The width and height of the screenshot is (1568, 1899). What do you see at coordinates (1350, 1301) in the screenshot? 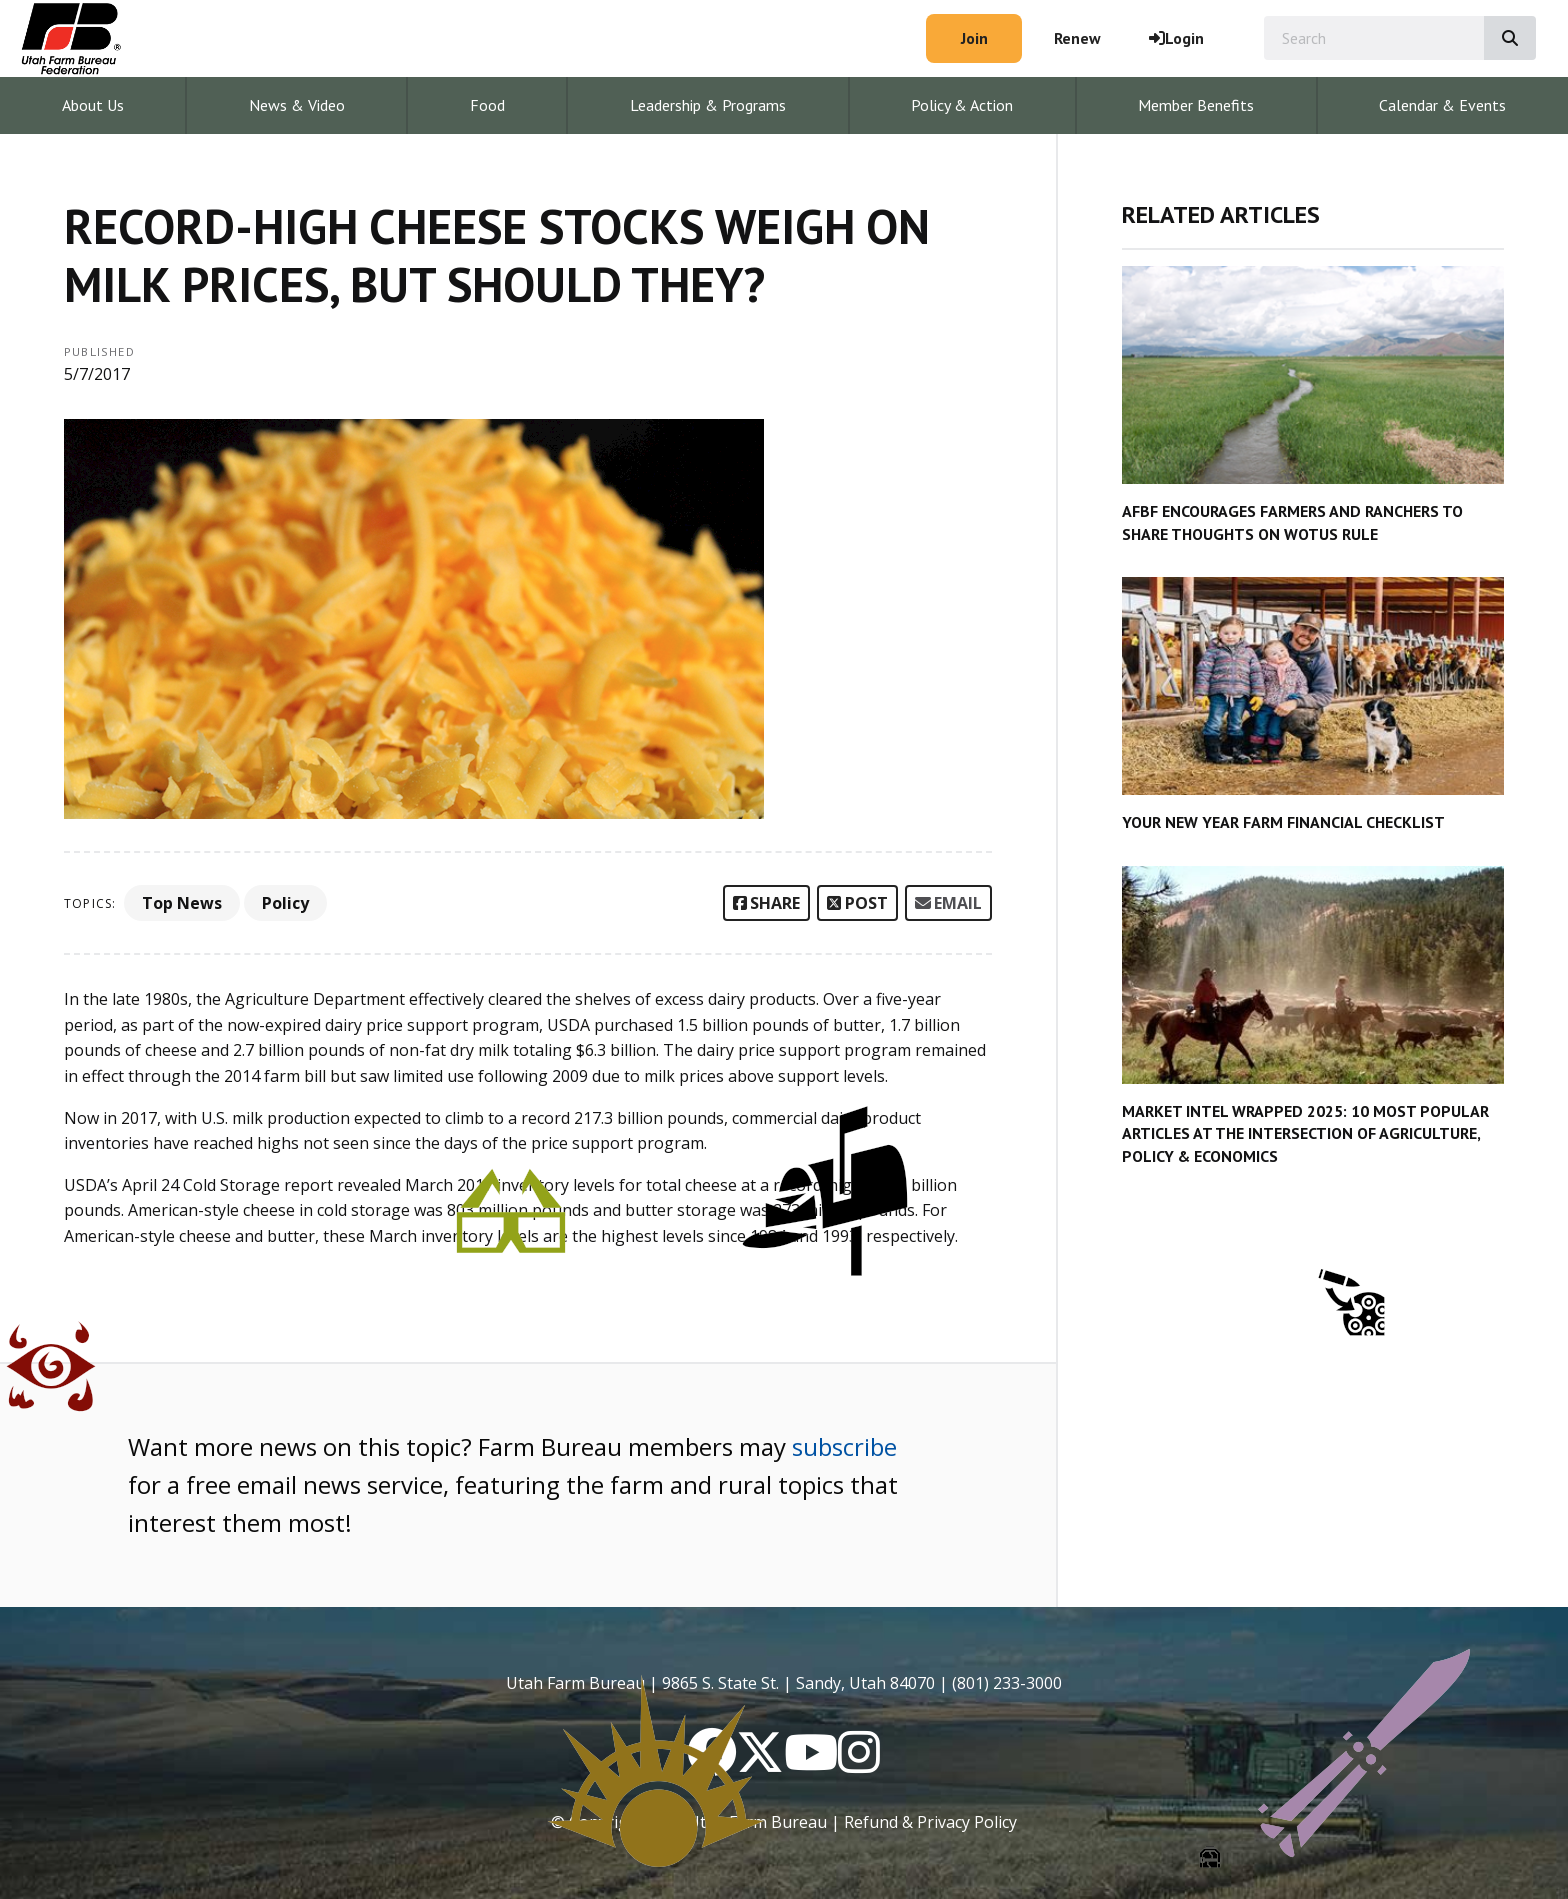
I see `reload weapon ammunition` at bounding box center [1350, 1301].